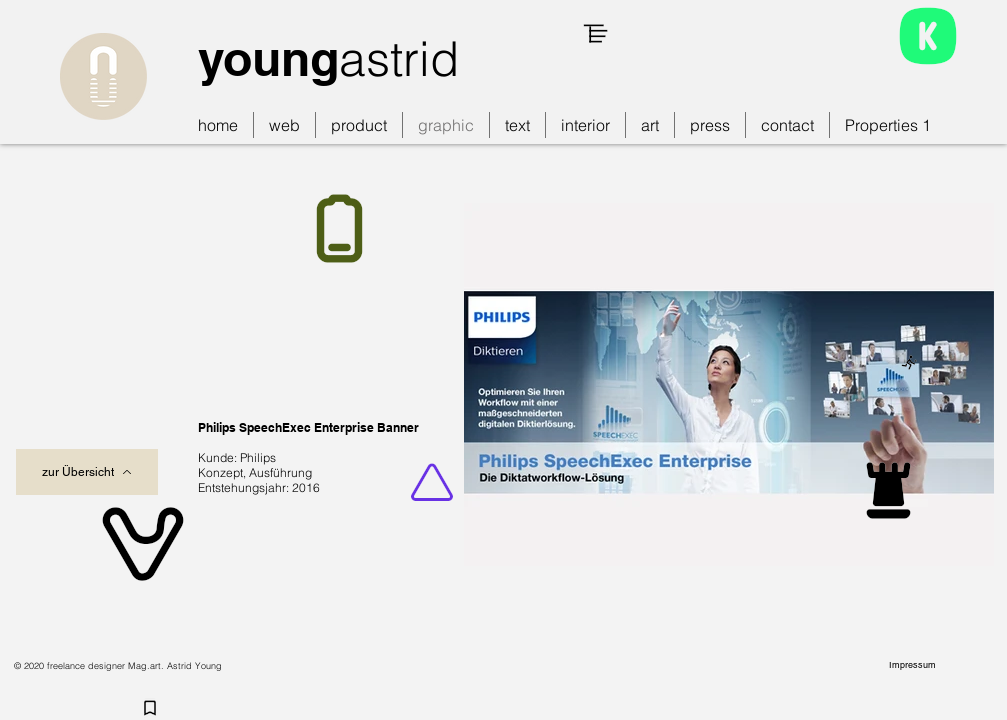  What do you see at coordinates (339, 228) in the screenshot?
I see `indicates low battery level` at bounding box center [339, 228].